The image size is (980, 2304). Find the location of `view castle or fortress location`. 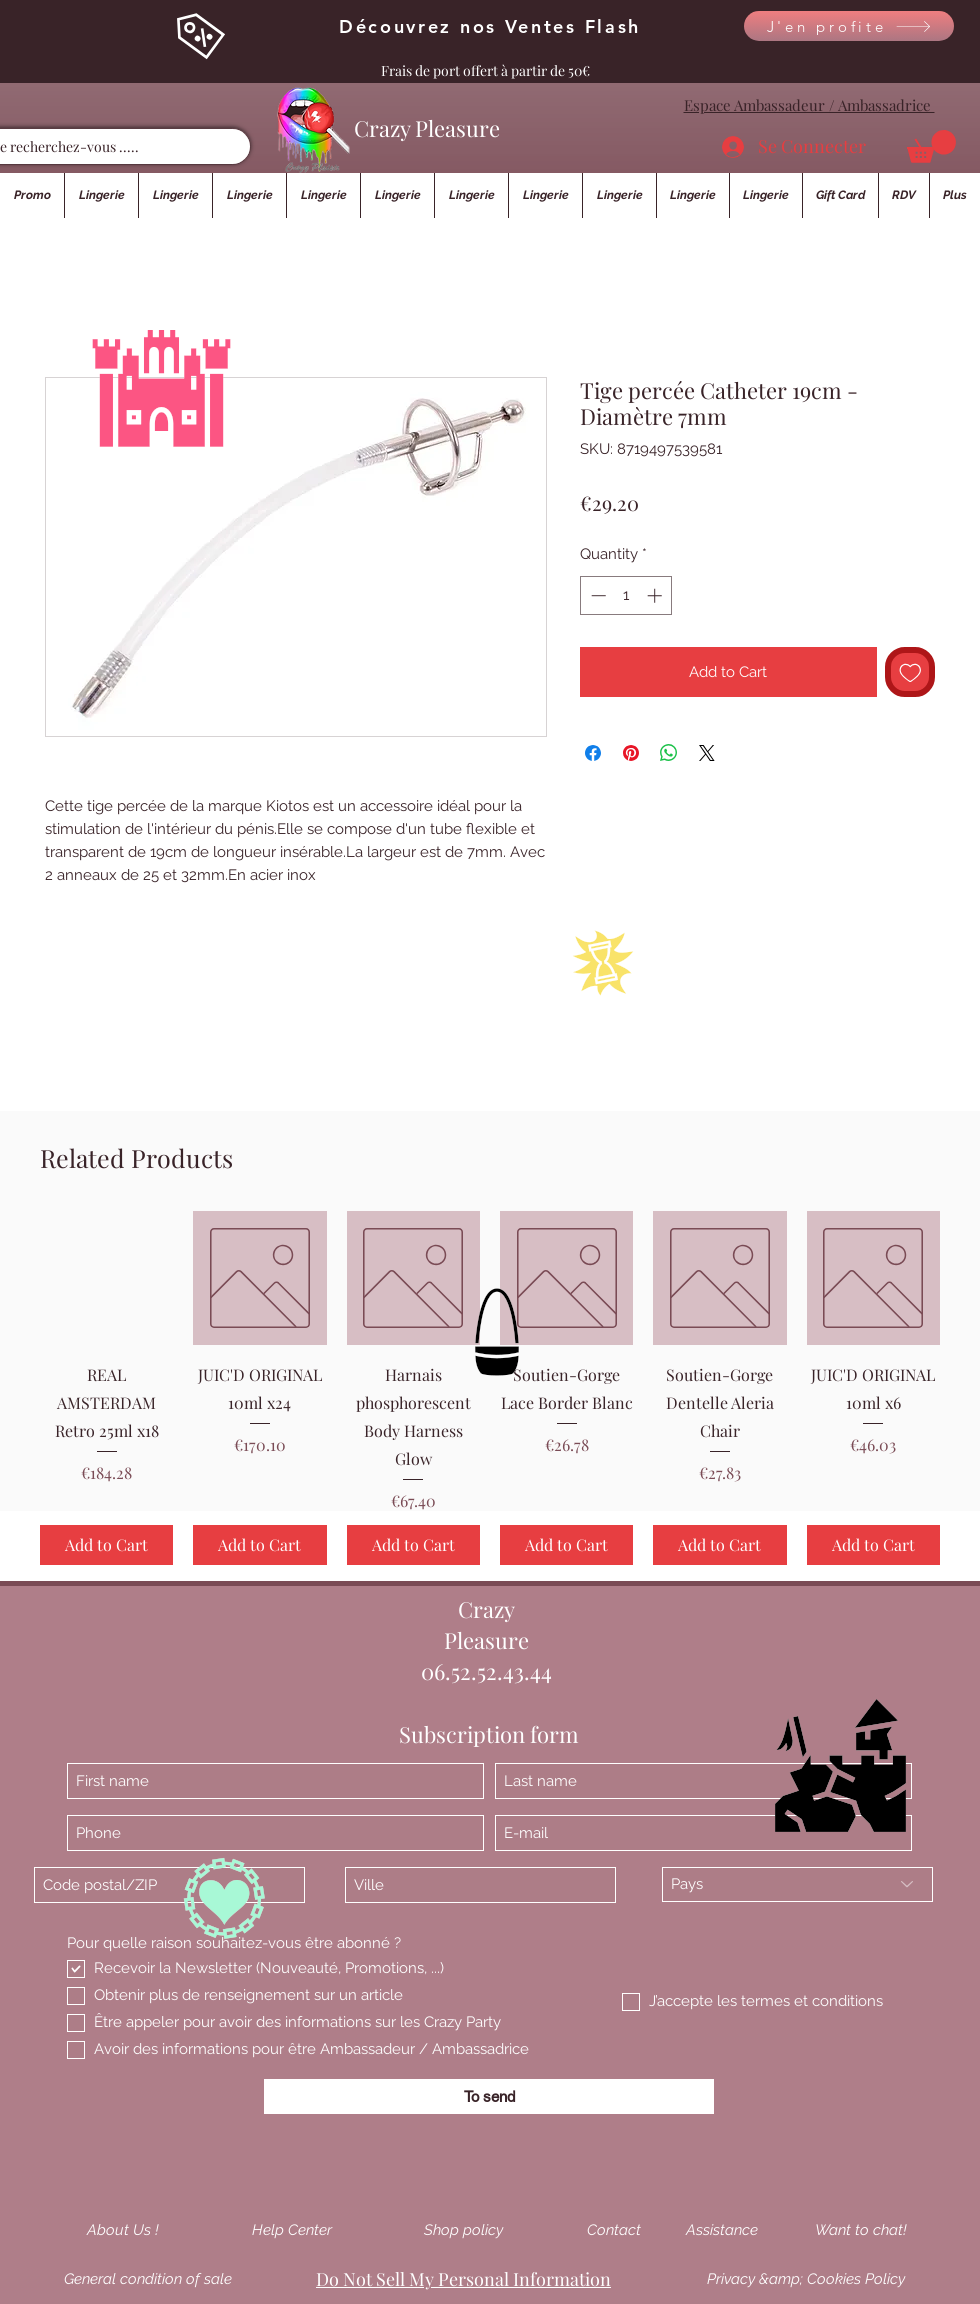

view castle or fortress location is located at coordinates (161, 380).